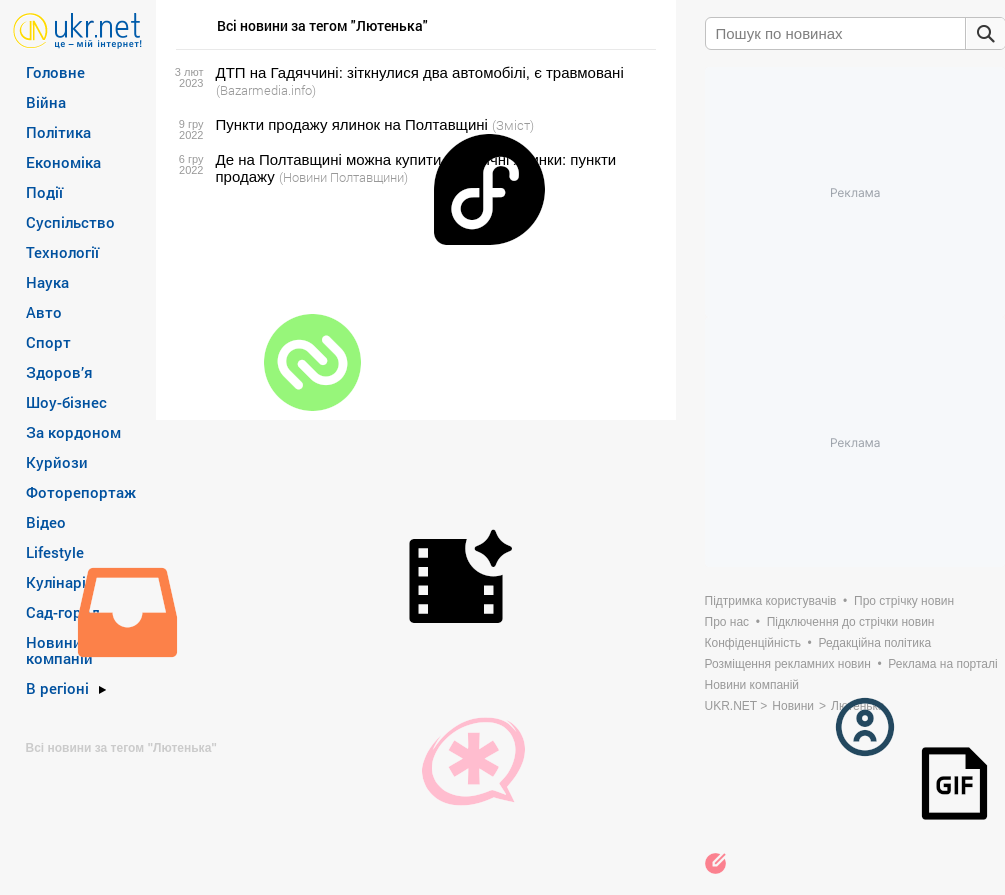 This screenshot has width=1005, height=895. I want to click on Fedora Linux operating system logo, so click(489, 189).